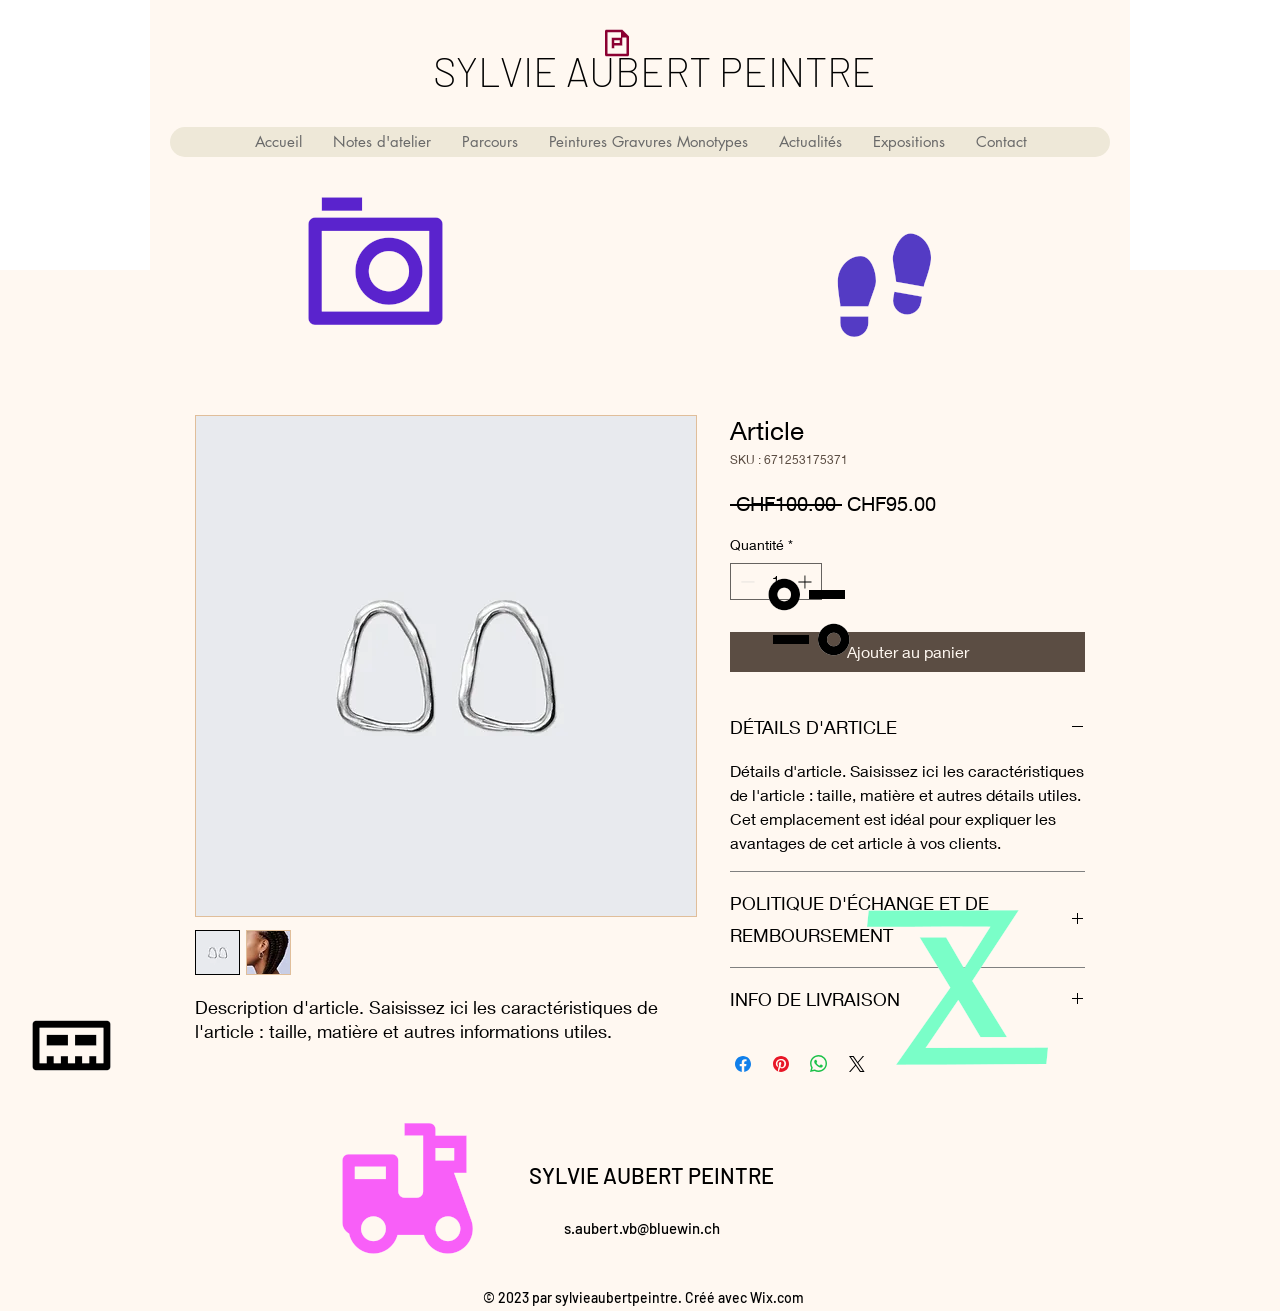 The height and width of the screenshot is (1311, 1280). What do you see at coordinates (71, 1045) in the screenshot?
I see `view RAM or memory usage` at bounding box center [71, 1045].